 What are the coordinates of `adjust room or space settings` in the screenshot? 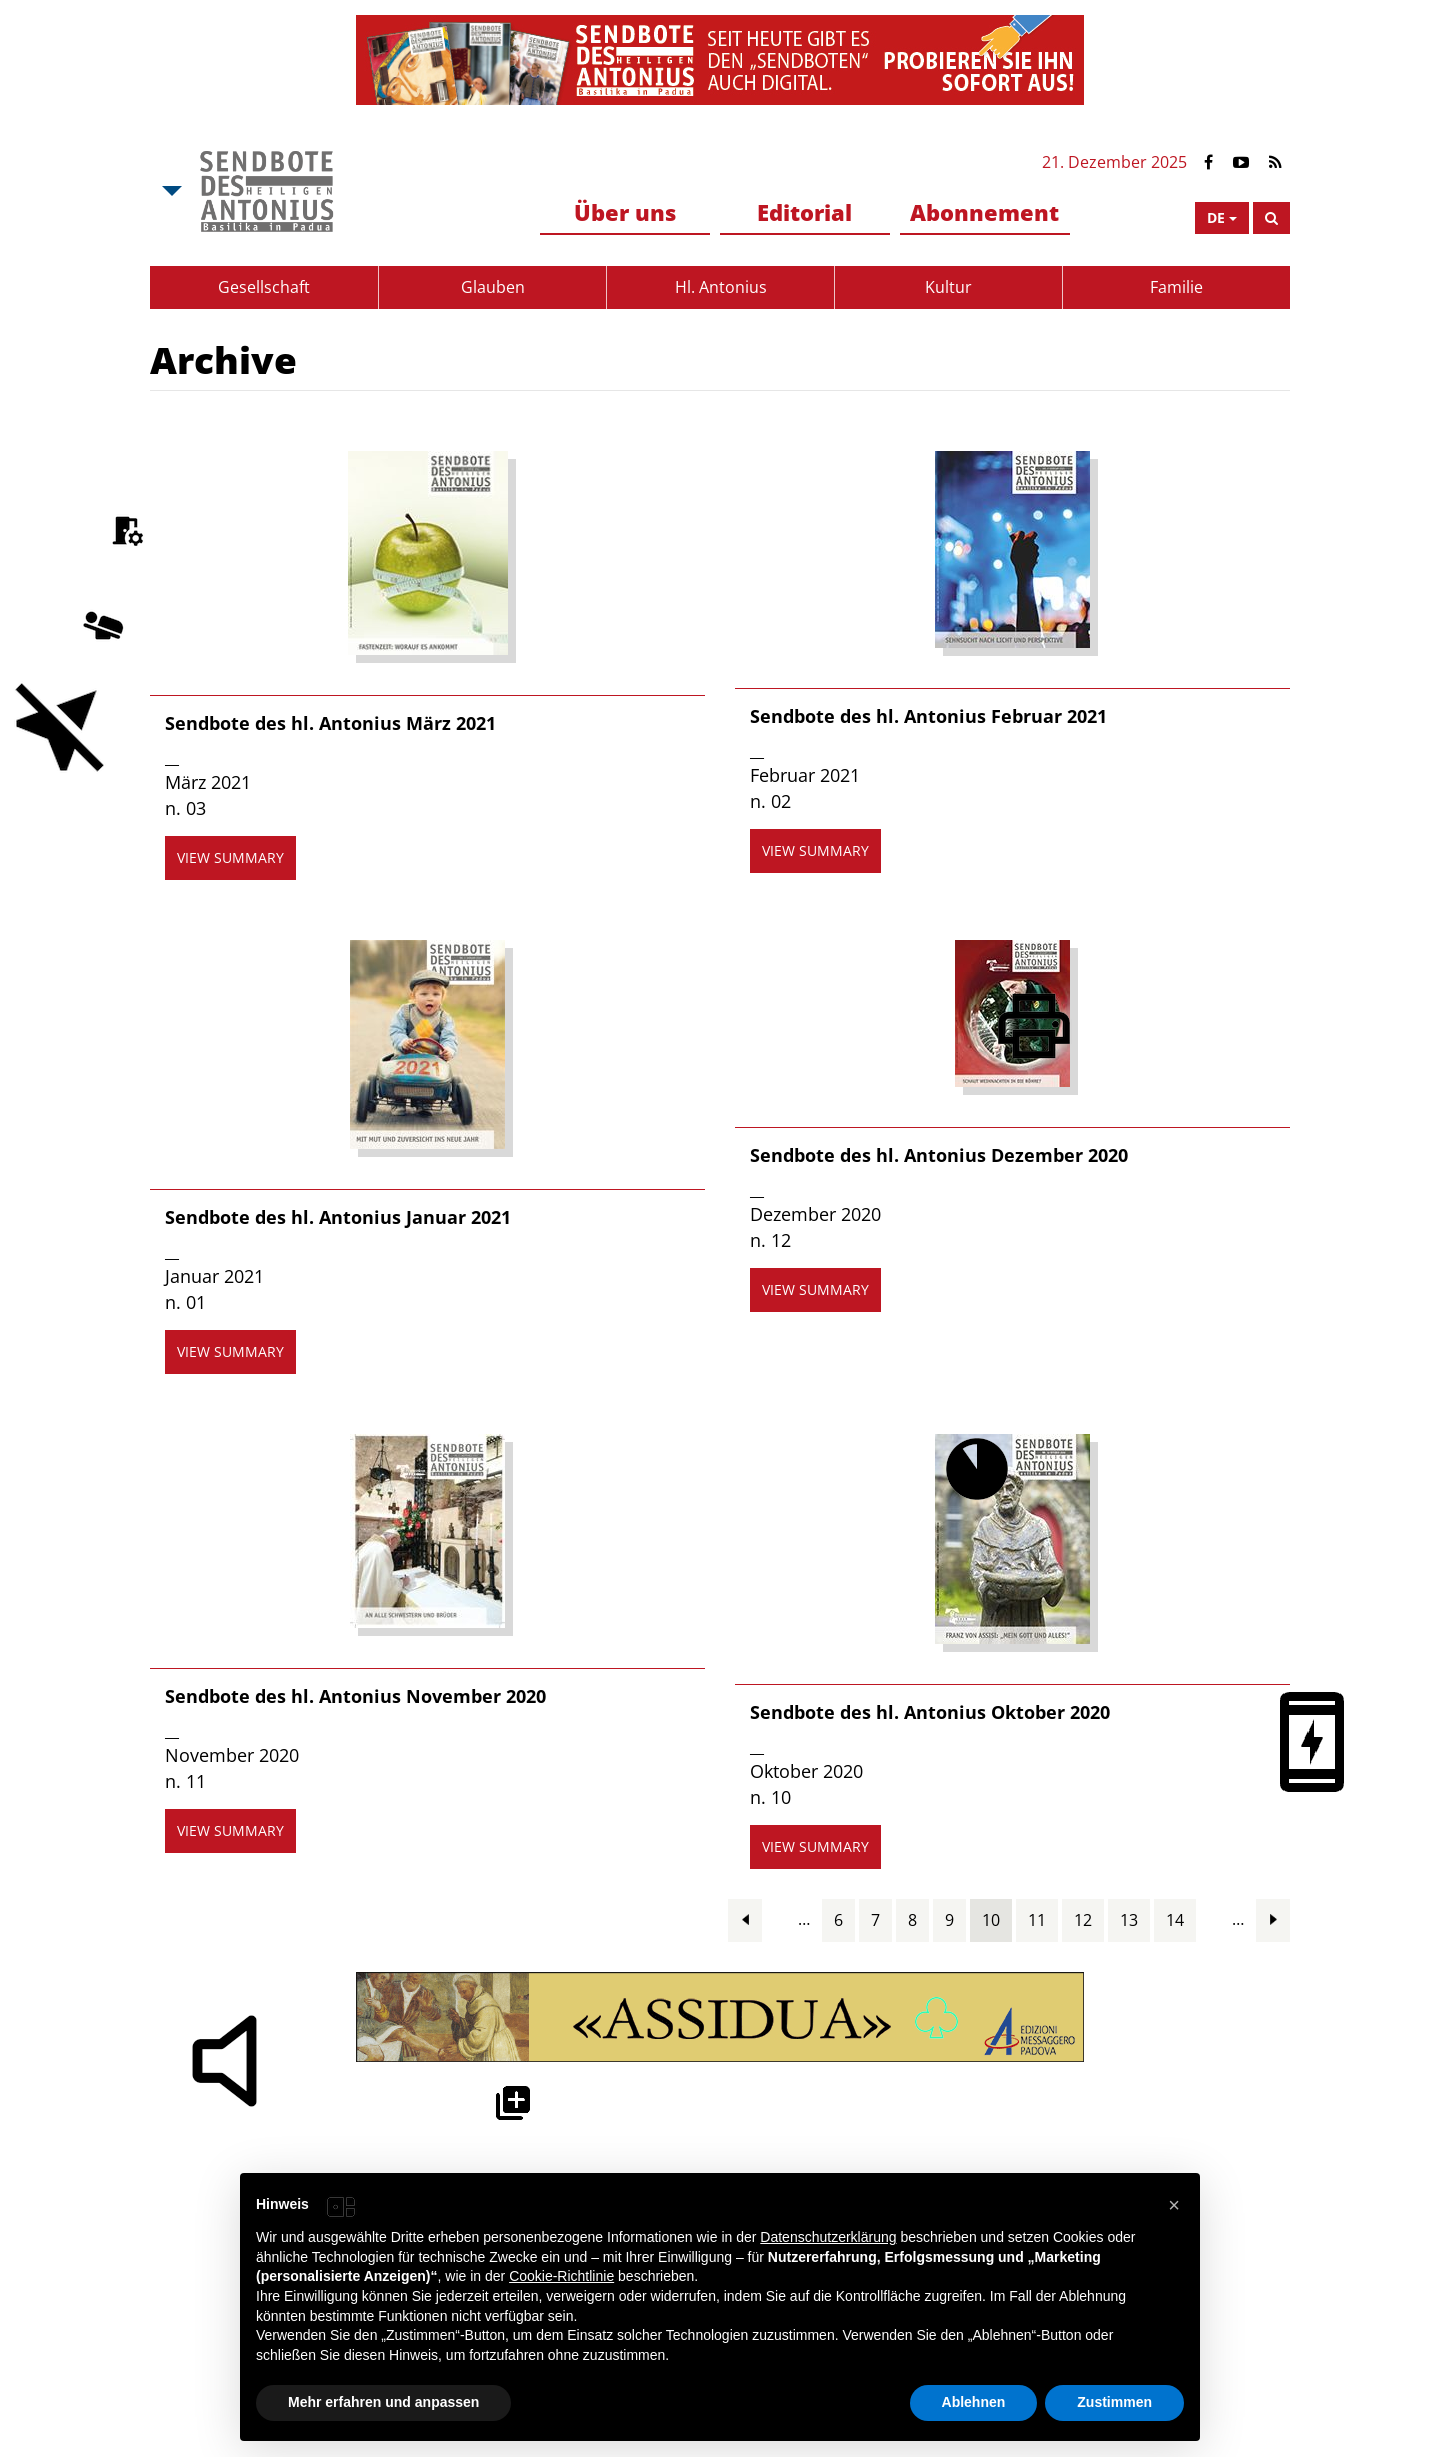 It's located at (126, 530).